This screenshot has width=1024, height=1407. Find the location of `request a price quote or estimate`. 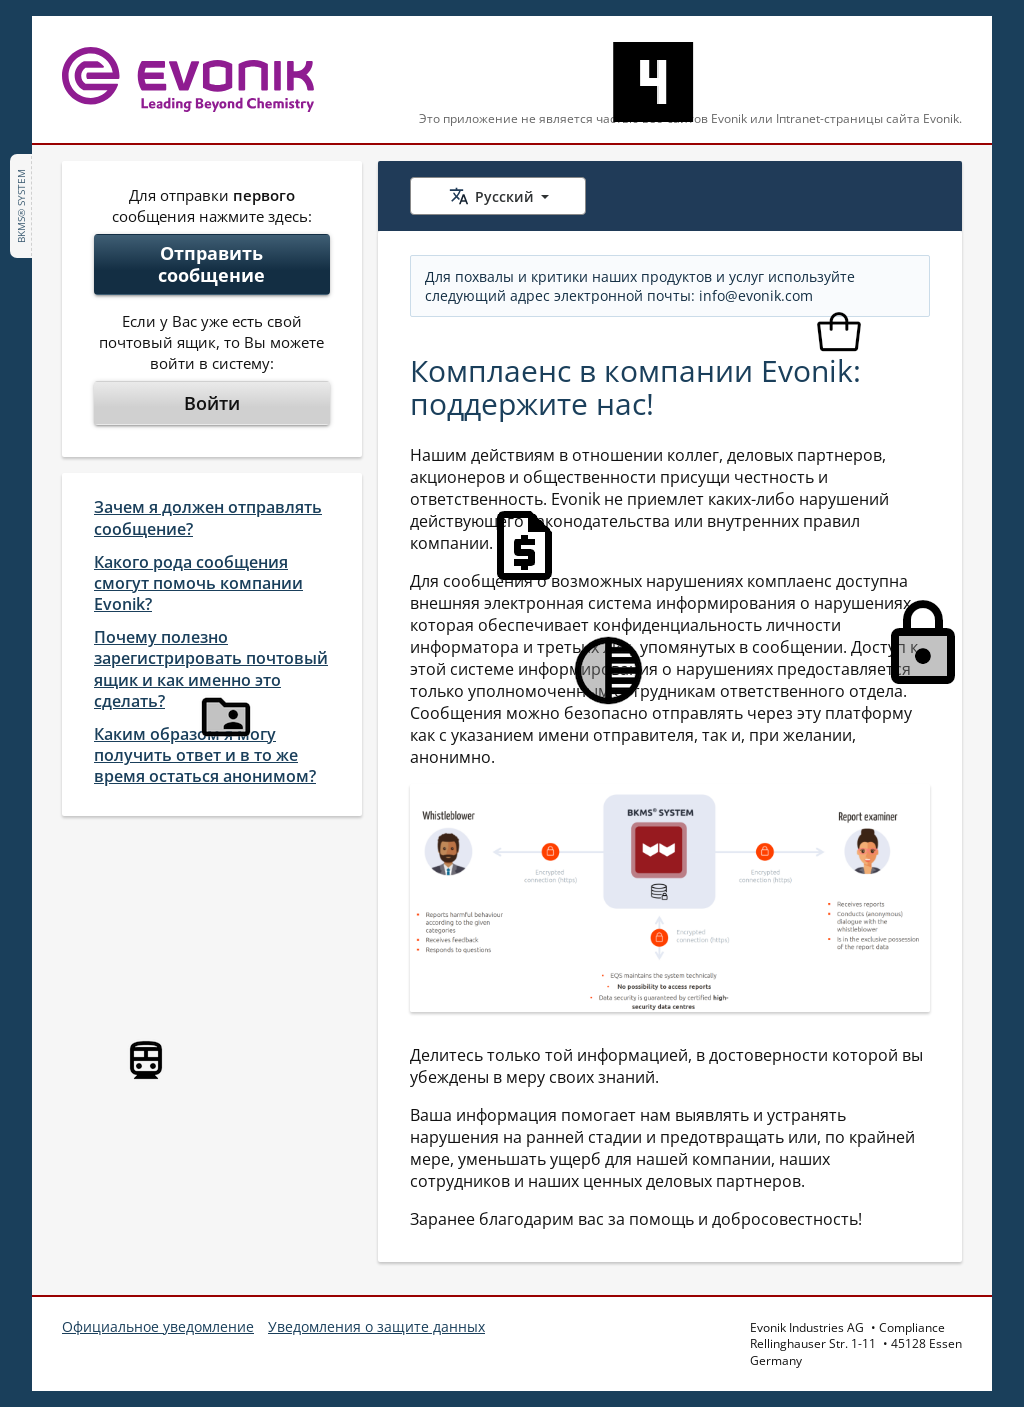

request a price quote or estimate is located at coordinates (524, 545).